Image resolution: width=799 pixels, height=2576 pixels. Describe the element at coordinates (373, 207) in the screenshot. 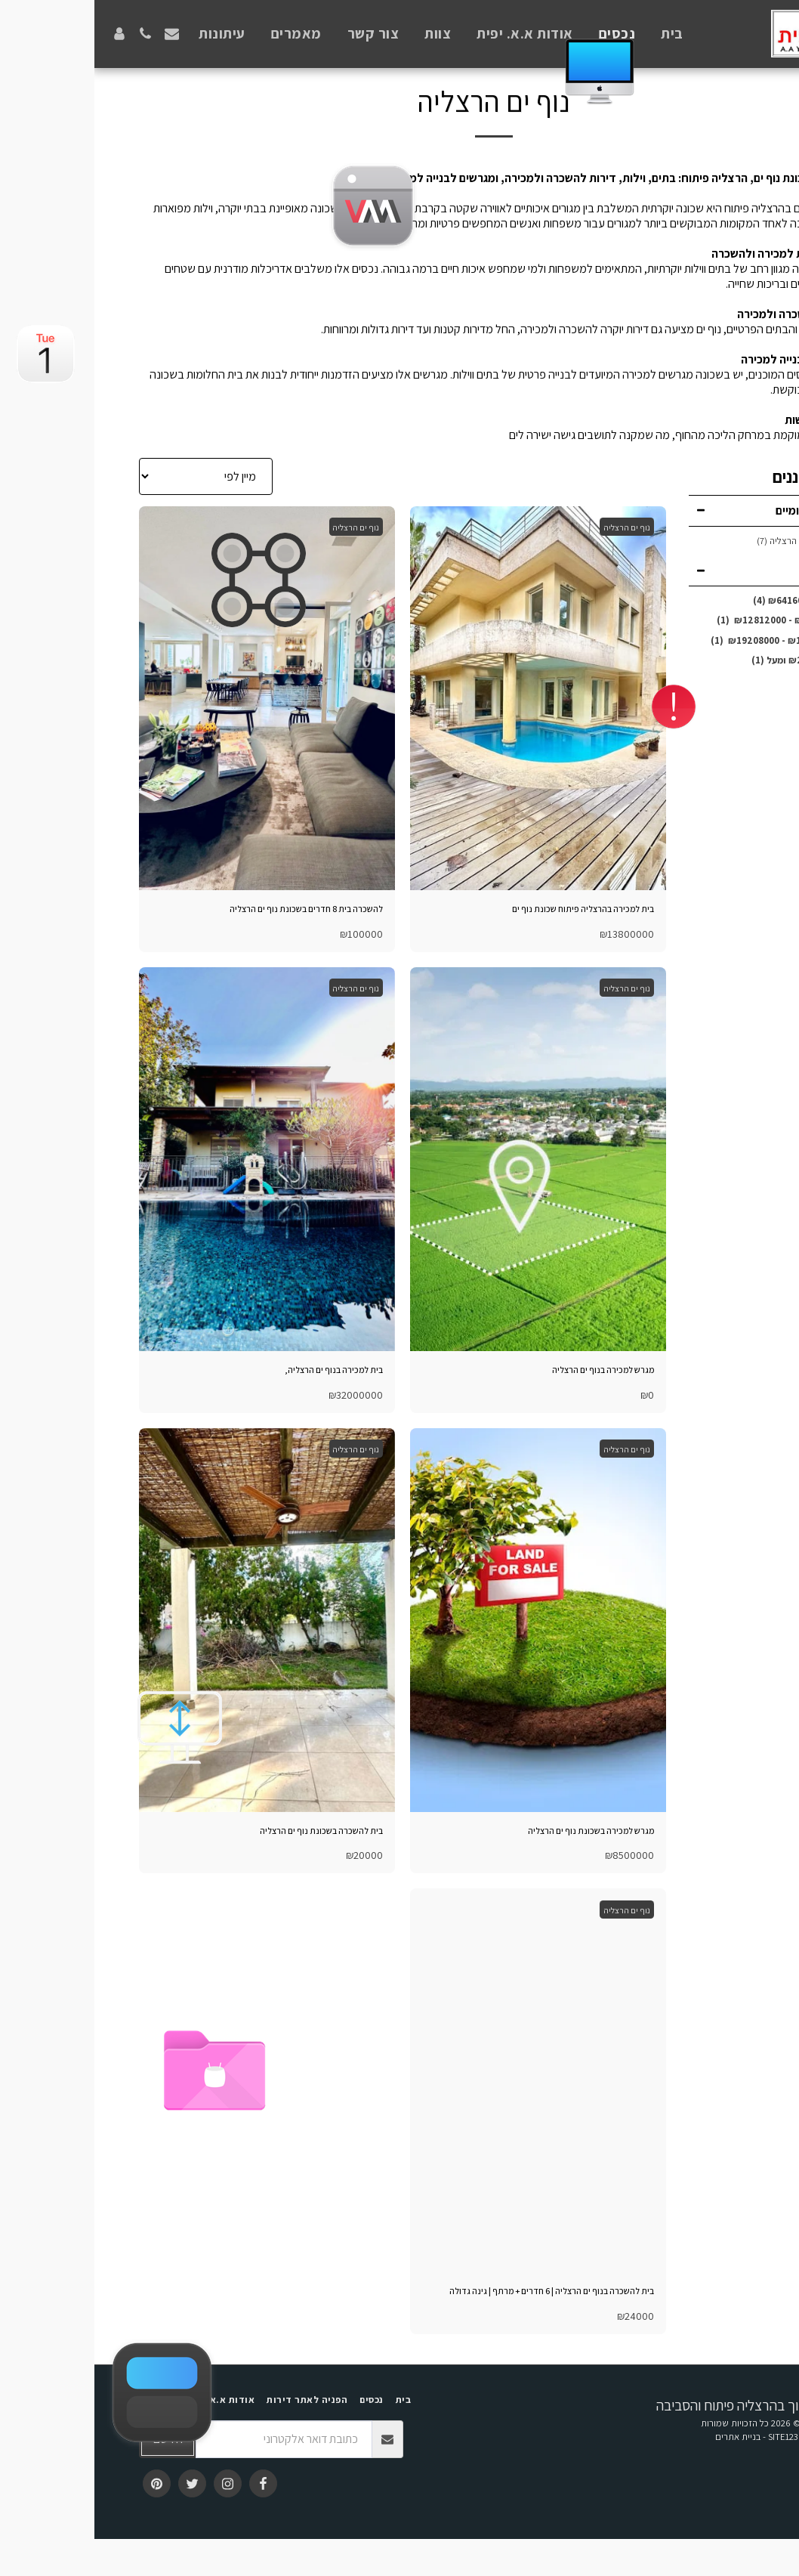

I see `open virtual machine preferences` at that location.